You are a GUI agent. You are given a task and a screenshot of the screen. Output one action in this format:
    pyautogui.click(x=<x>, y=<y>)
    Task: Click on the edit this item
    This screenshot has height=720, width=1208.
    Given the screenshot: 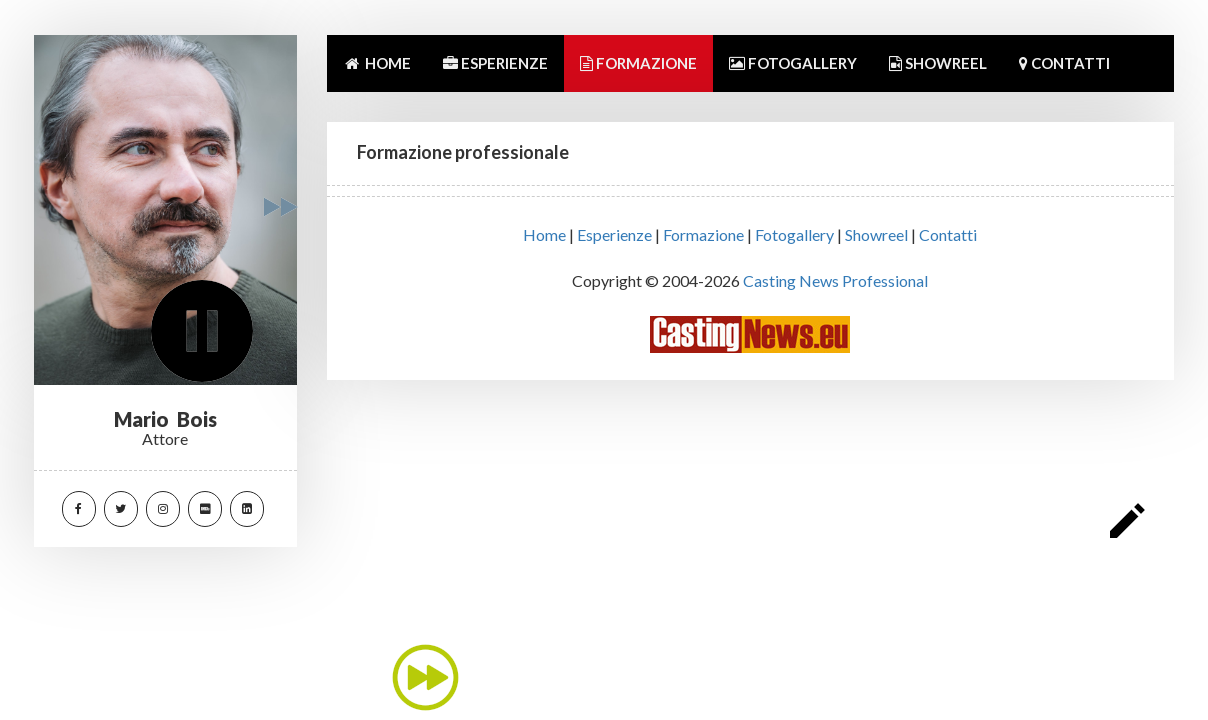 What is the action you would take?
    pyautogui.click(x=1127, y=520)
    